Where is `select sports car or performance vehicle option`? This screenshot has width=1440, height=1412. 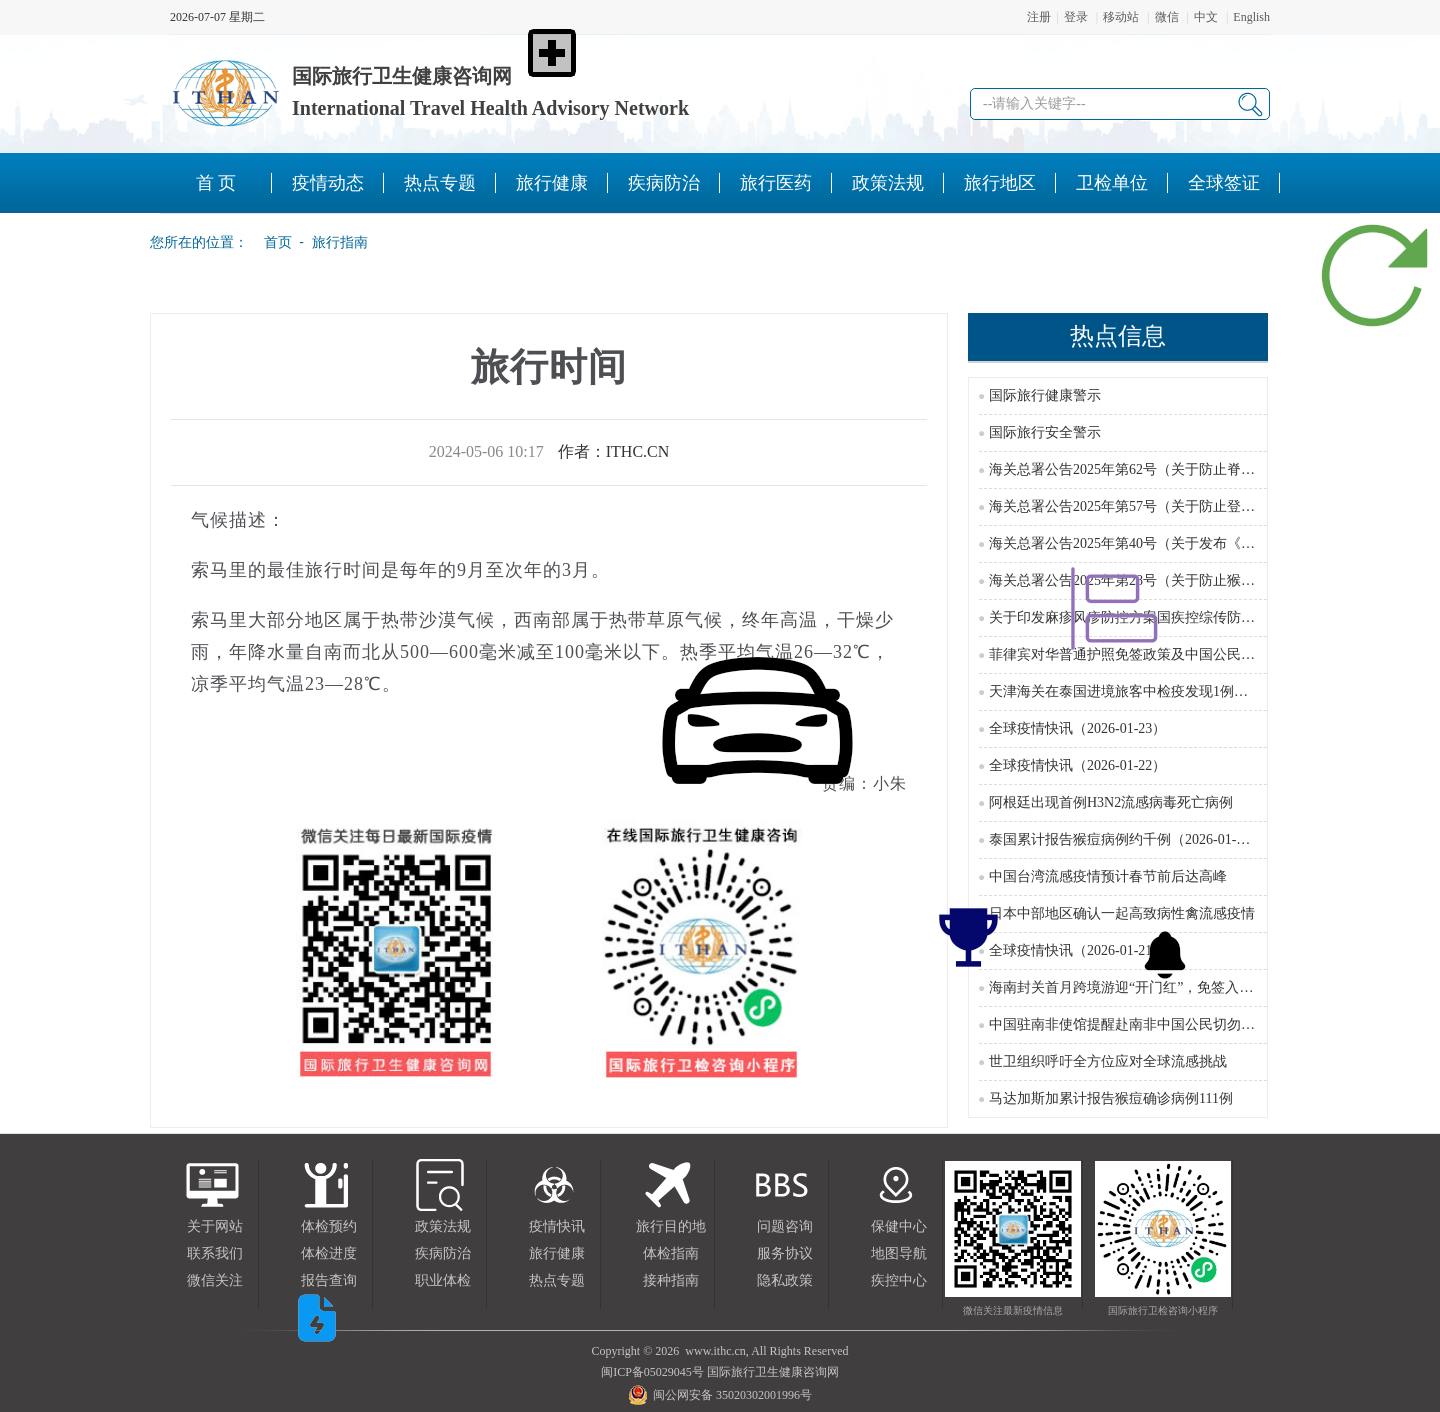 select sports car or performance vehicle option is located at coordinates (757, 720).